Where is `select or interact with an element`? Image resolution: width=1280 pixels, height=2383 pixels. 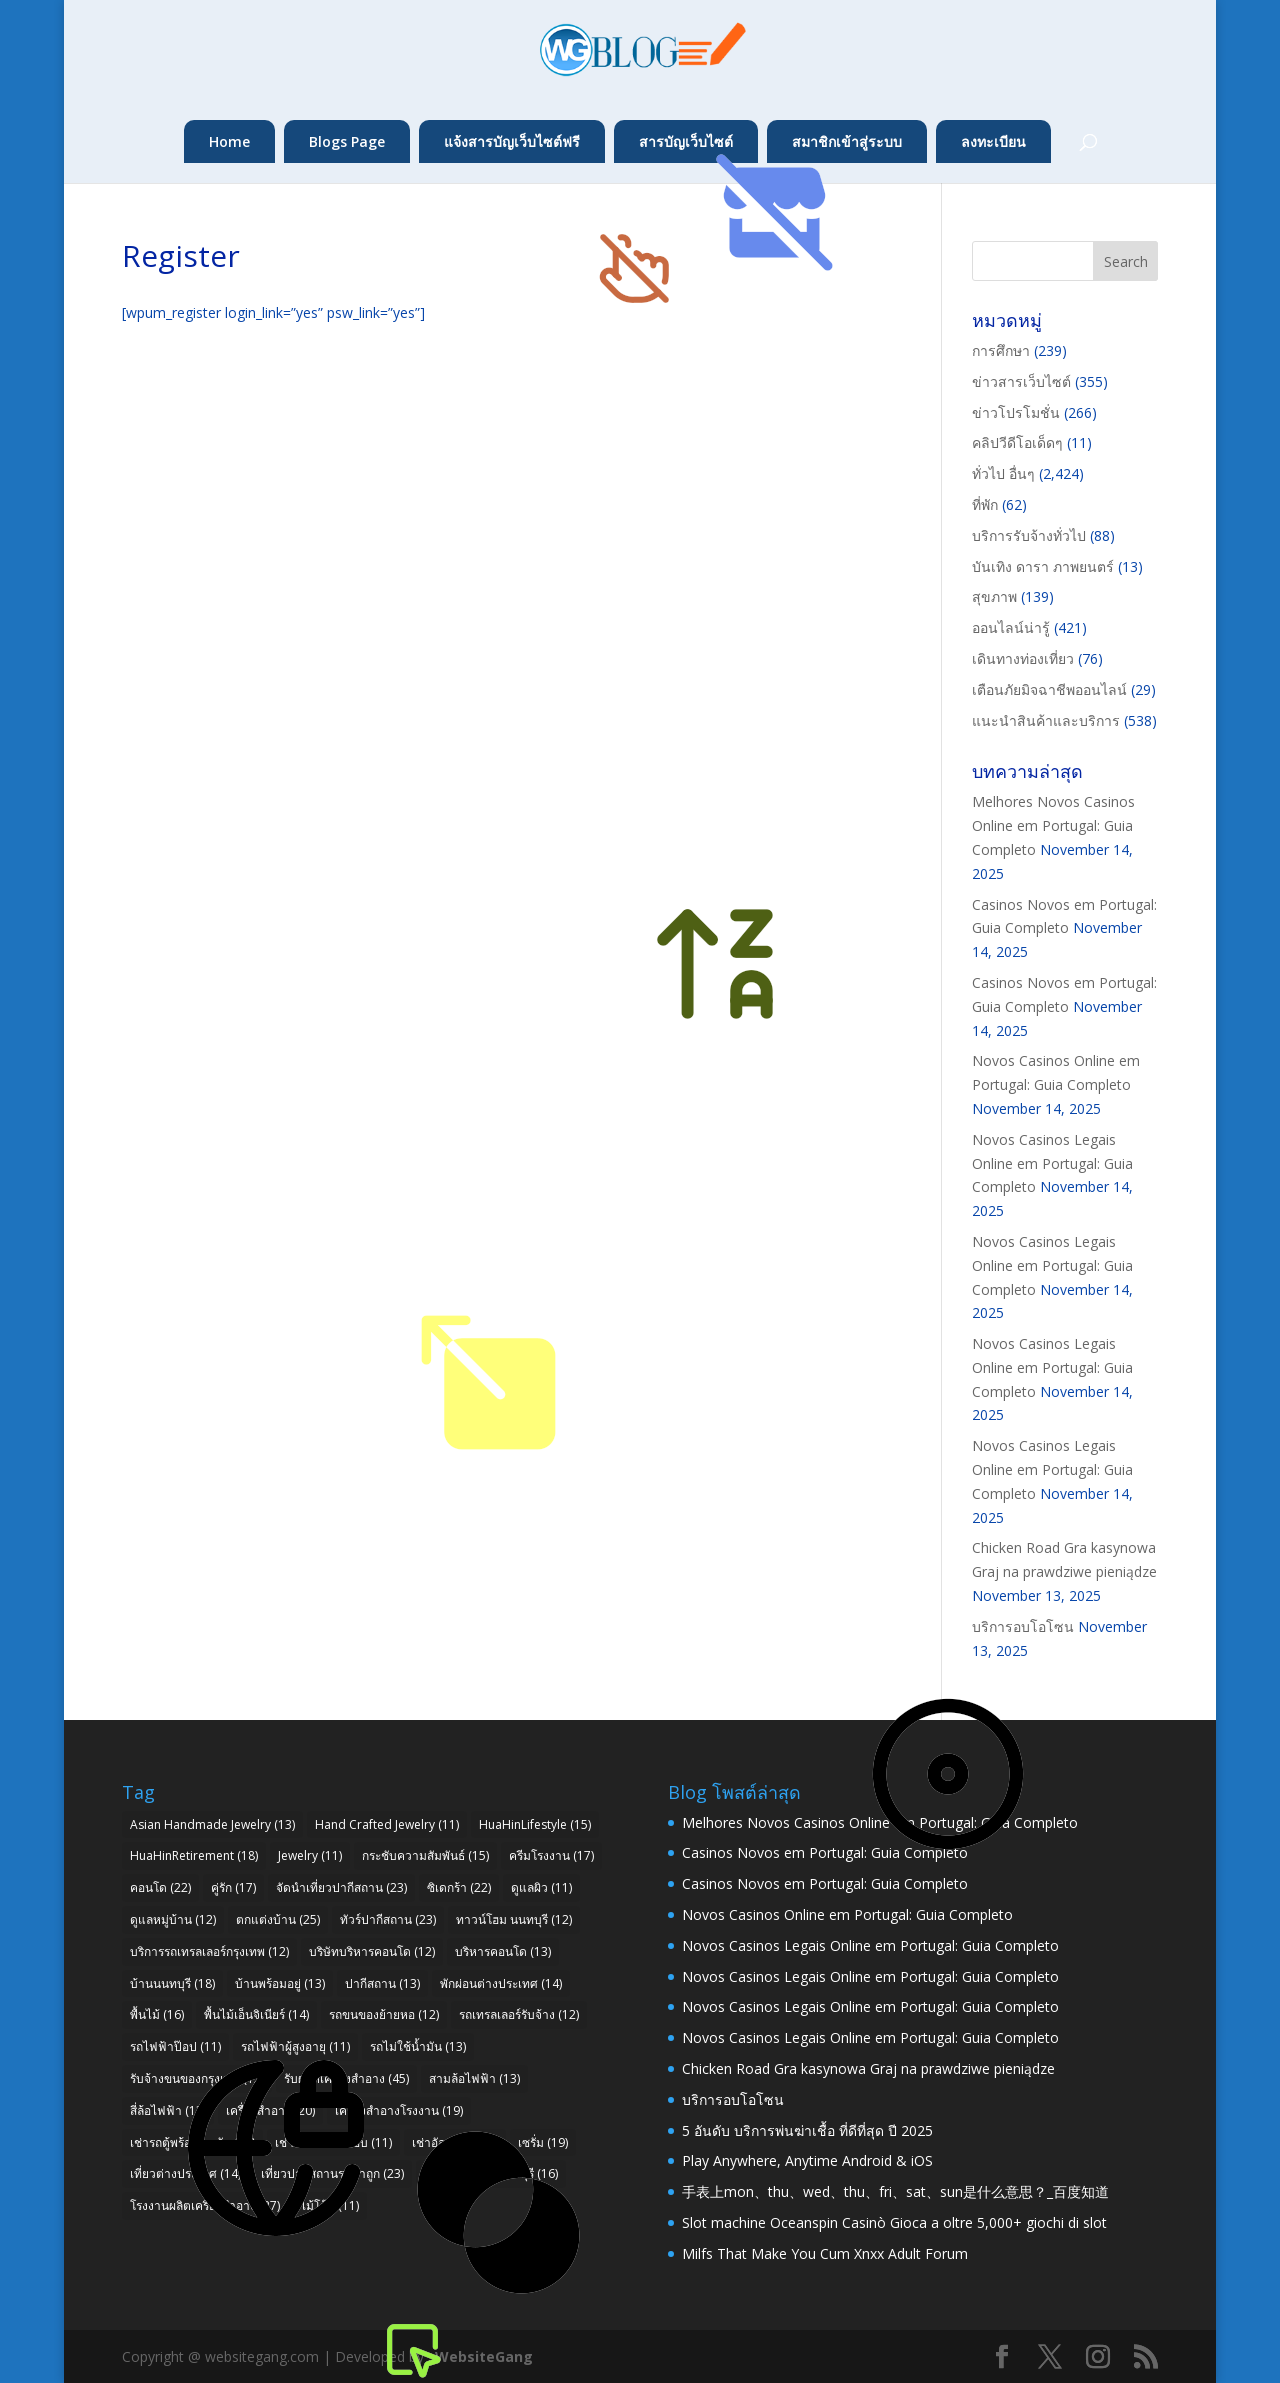 select or interact with an element is located at coordinates (412, 2349).